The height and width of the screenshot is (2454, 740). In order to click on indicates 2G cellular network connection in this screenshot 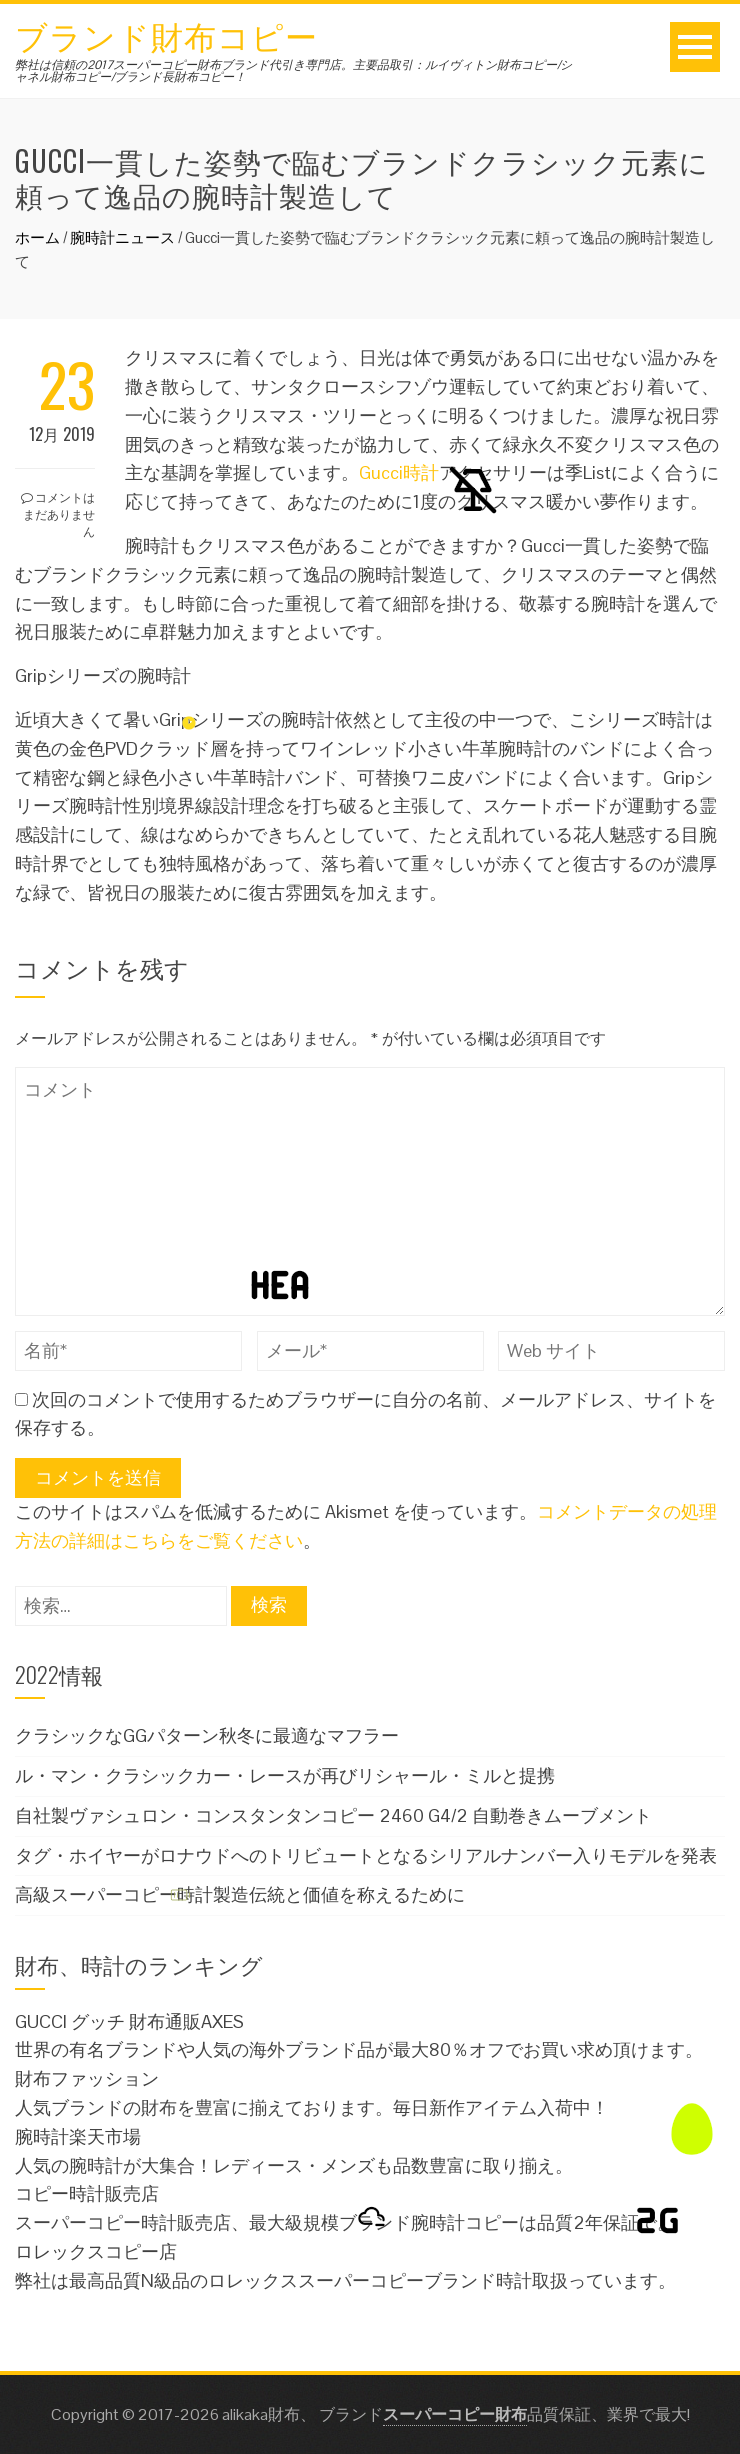, I will do `click(657, 2220)`.